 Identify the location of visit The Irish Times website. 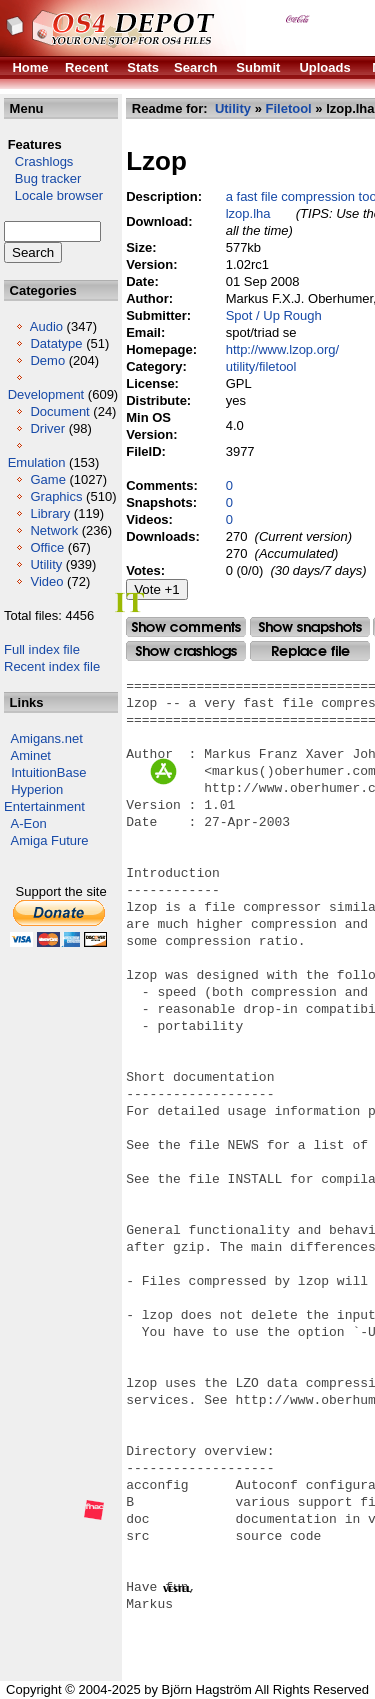
(129, 602).